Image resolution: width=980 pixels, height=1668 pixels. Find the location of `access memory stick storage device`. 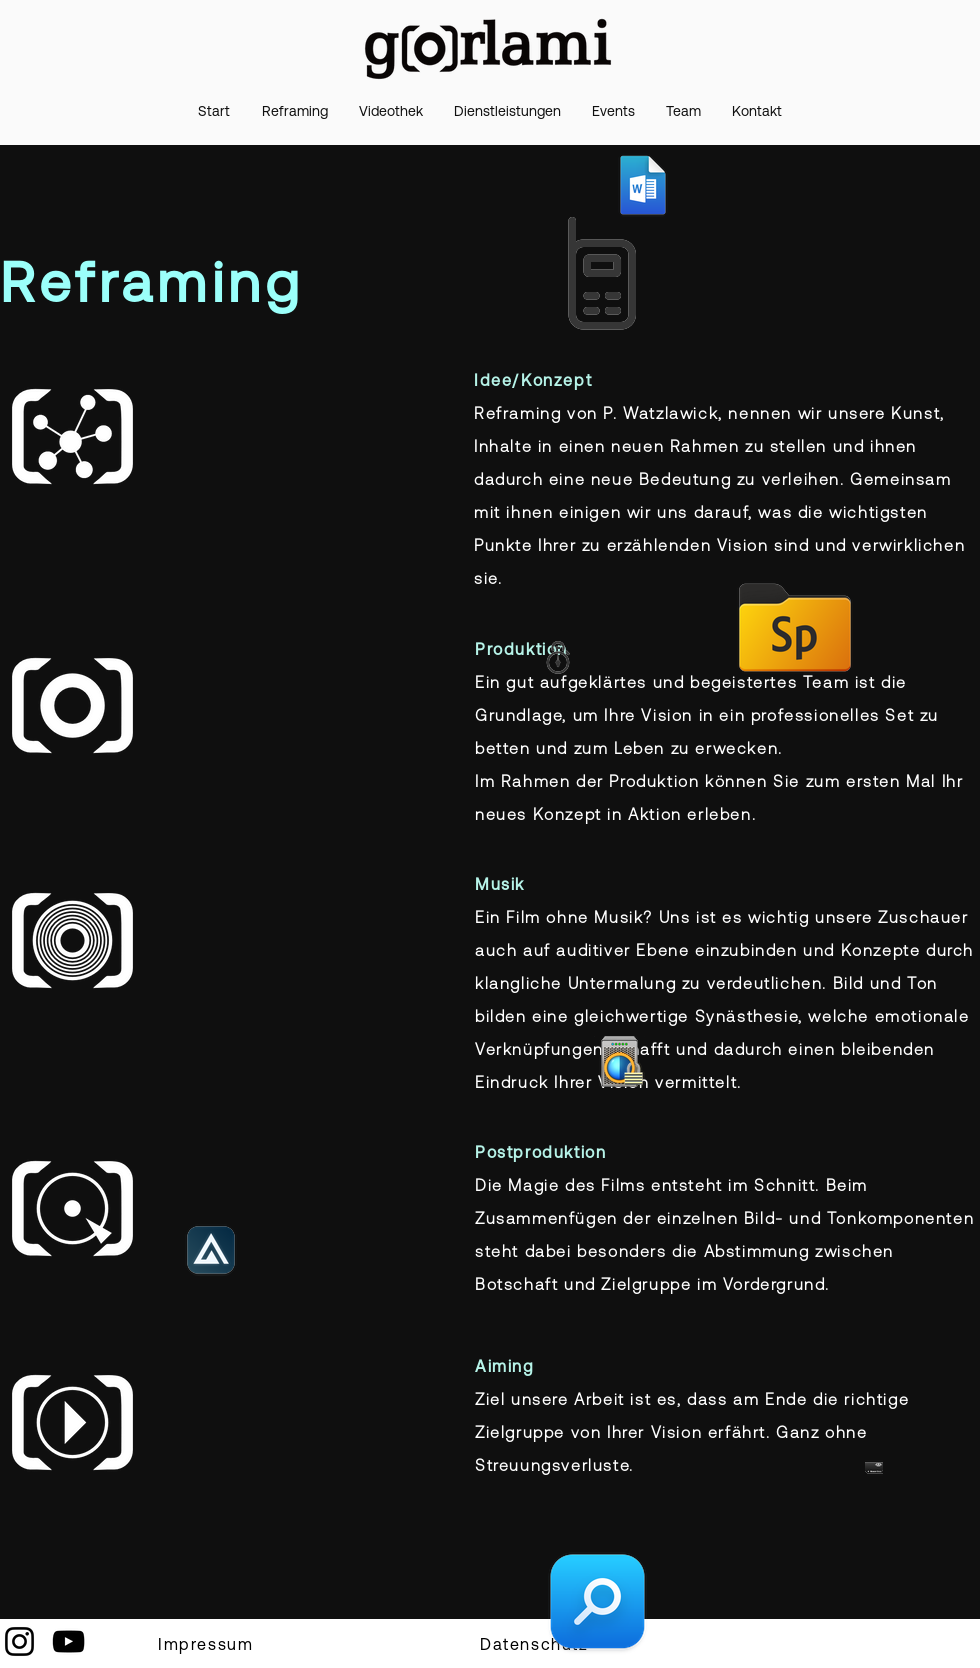

access memory stick storage device is located at coordinates (874, 1468).